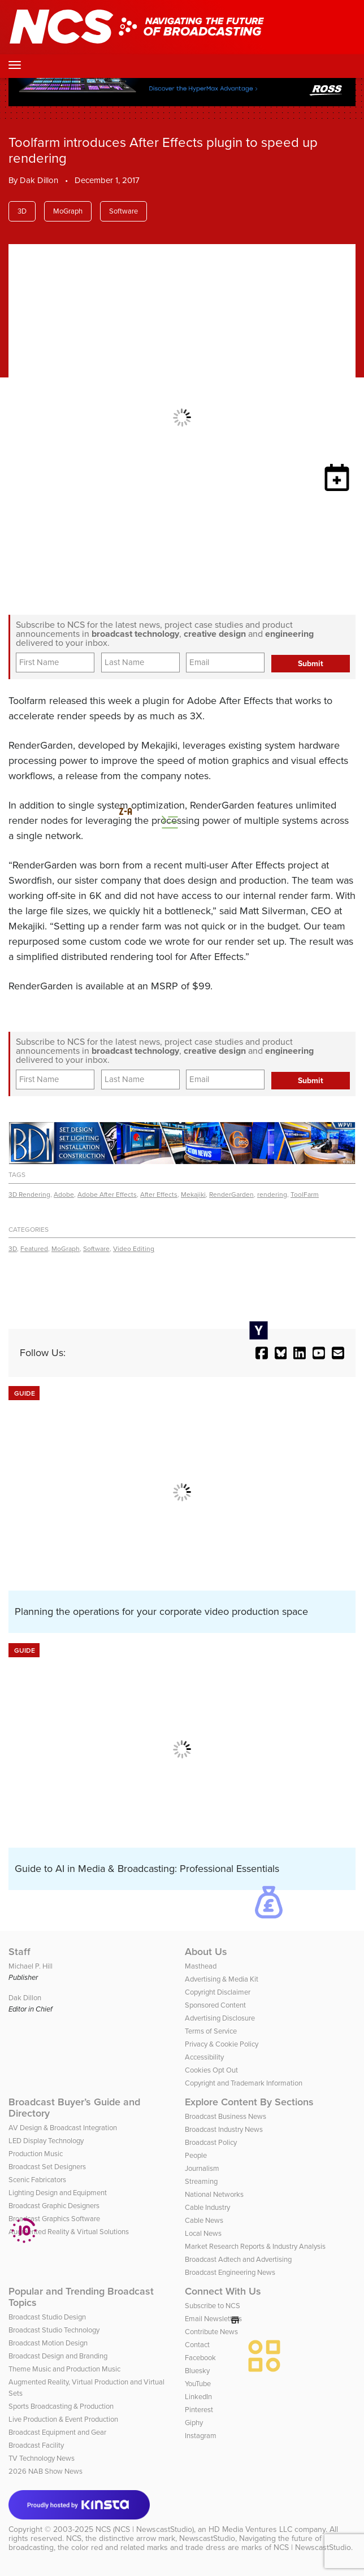 This screenshot has width=364, height=2576. I want to click on find nearby stores or shops, so click(235, 2320).